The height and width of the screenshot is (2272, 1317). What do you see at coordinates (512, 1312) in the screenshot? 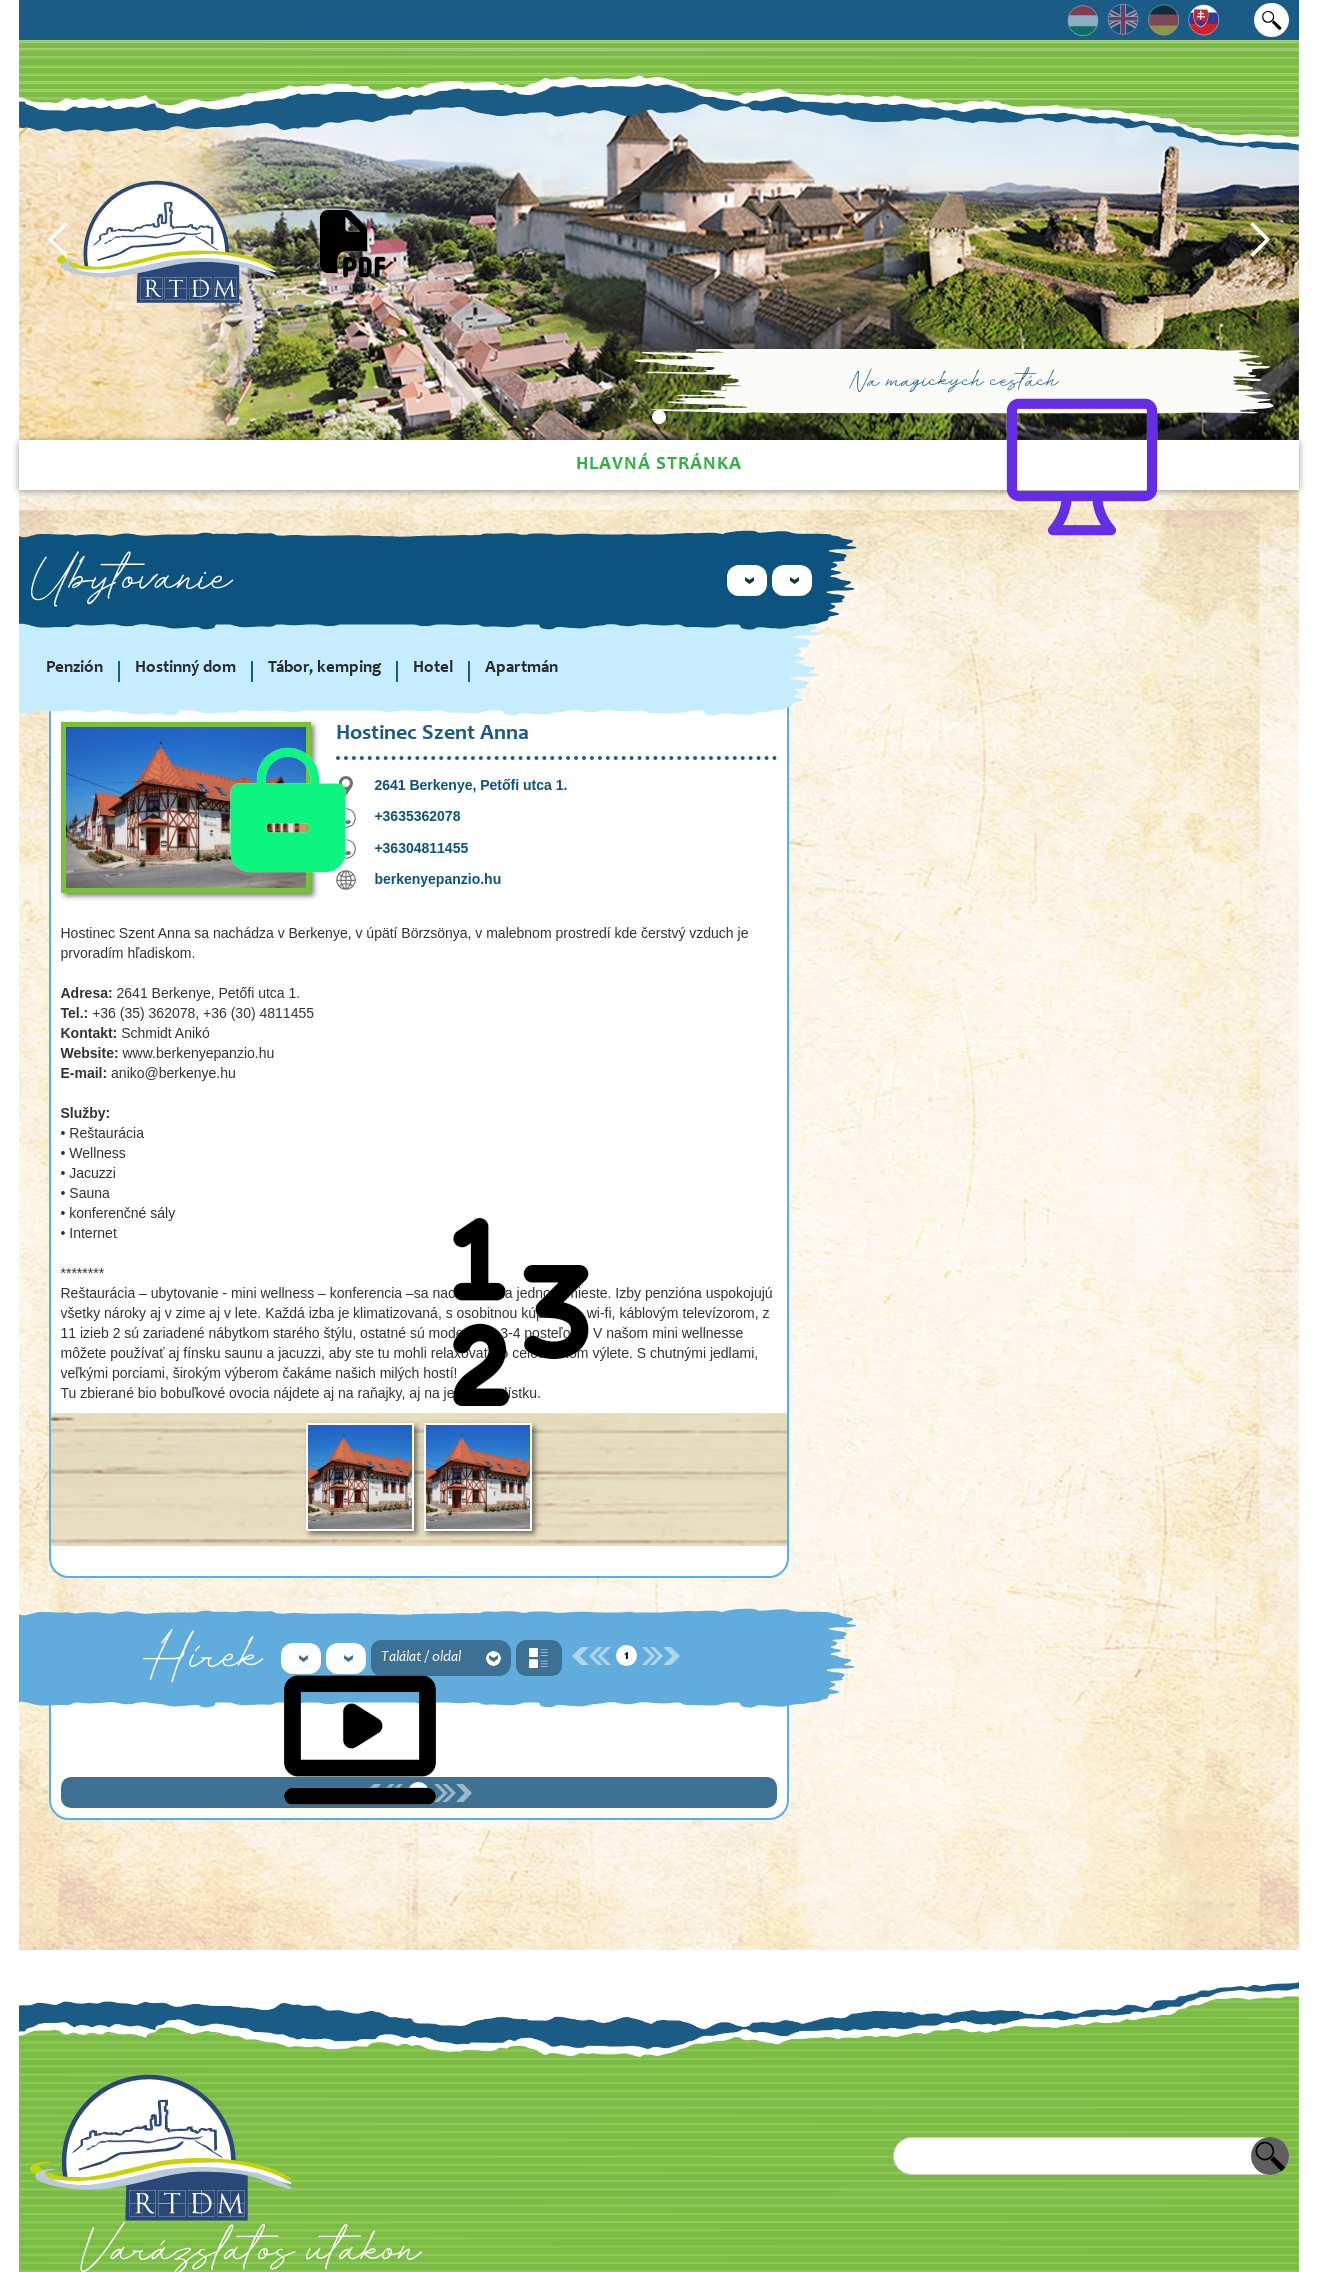
I see `toggle numbered list formatting` at bounding box center [512, 1312].